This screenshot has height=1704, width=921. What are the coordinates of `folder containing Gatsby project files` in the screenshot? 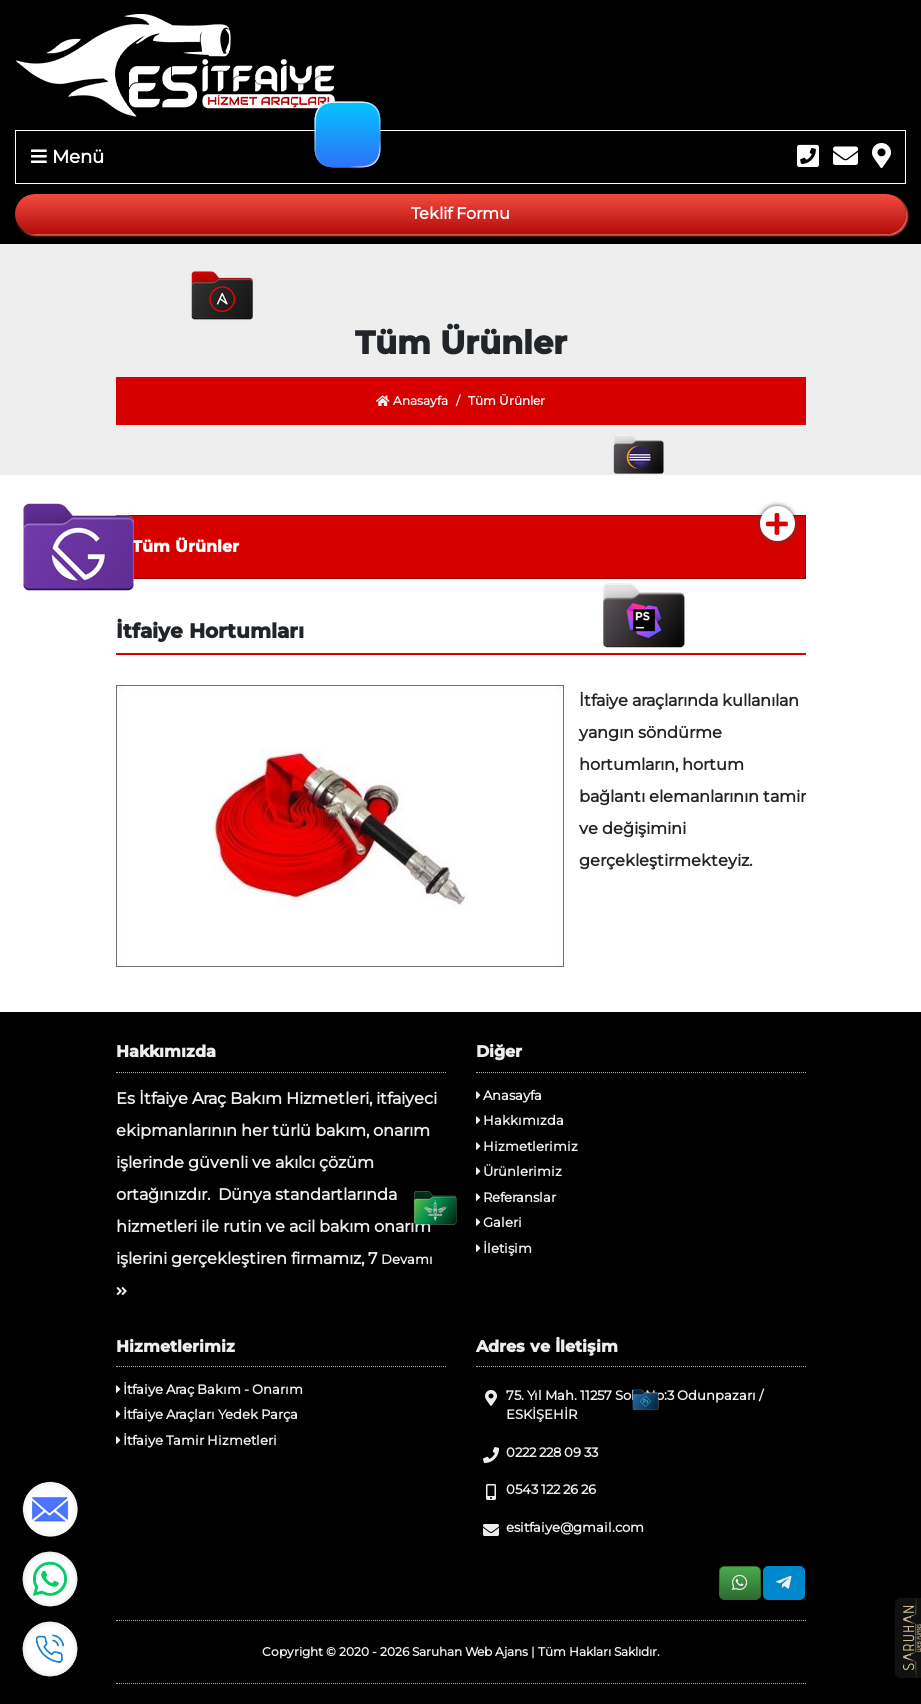 It's located at (78, 550).